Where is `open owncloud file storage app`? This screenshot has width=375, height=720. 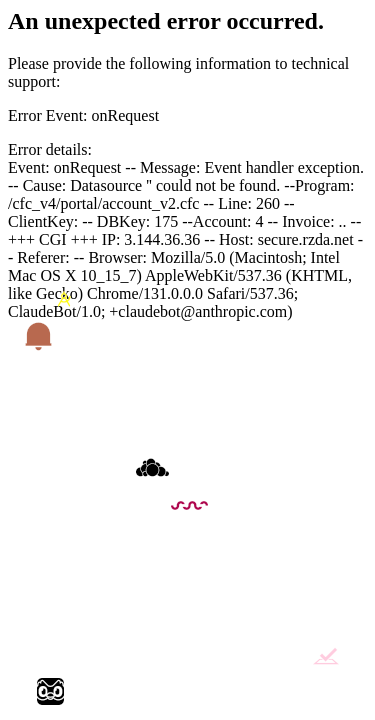 open owncloud file storage app is located at coordinates (152, 467).